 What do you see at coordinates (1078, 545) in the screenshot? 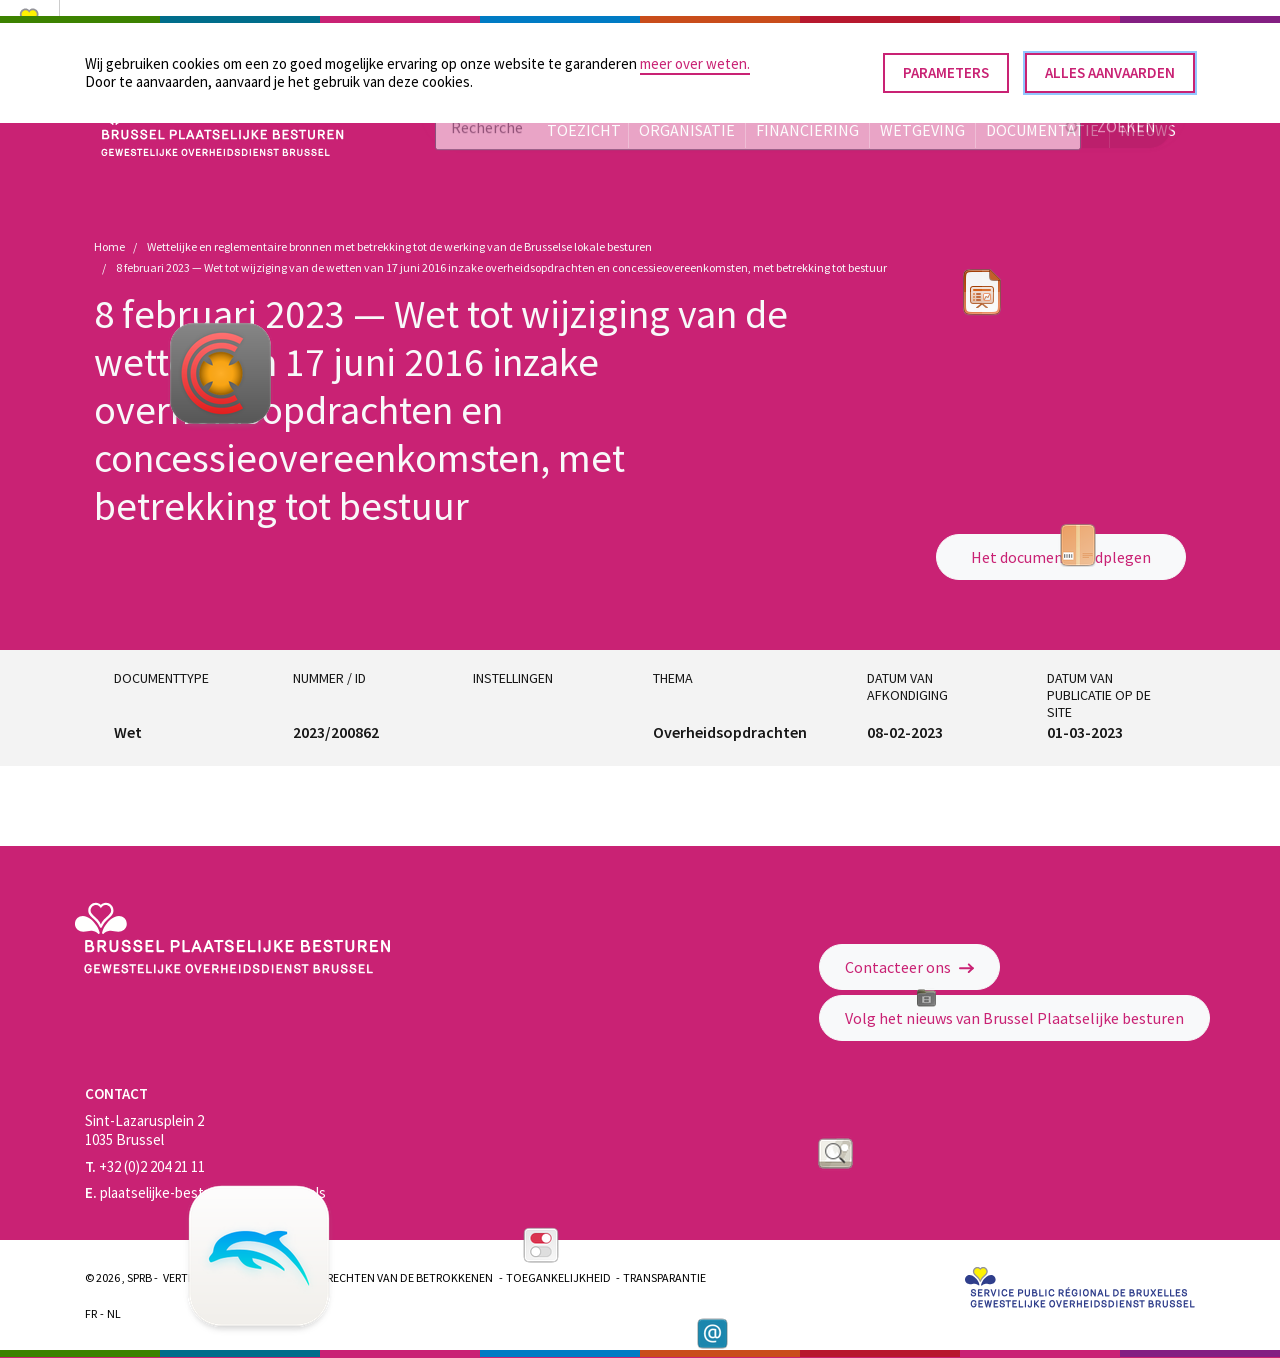
I see `open package manager application` at bounding box center [1078, 545].